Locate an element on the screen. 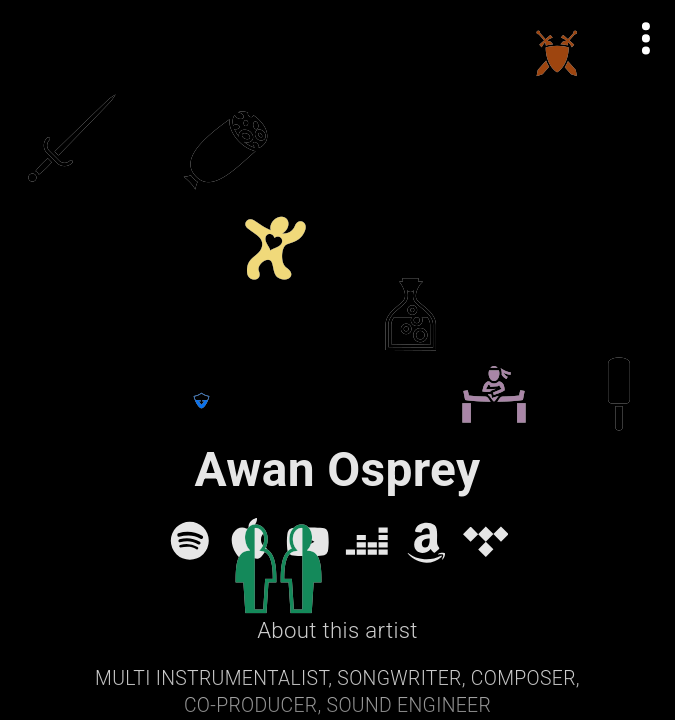  flexibility or stretching exercise option is located at coordinates (494, 391).